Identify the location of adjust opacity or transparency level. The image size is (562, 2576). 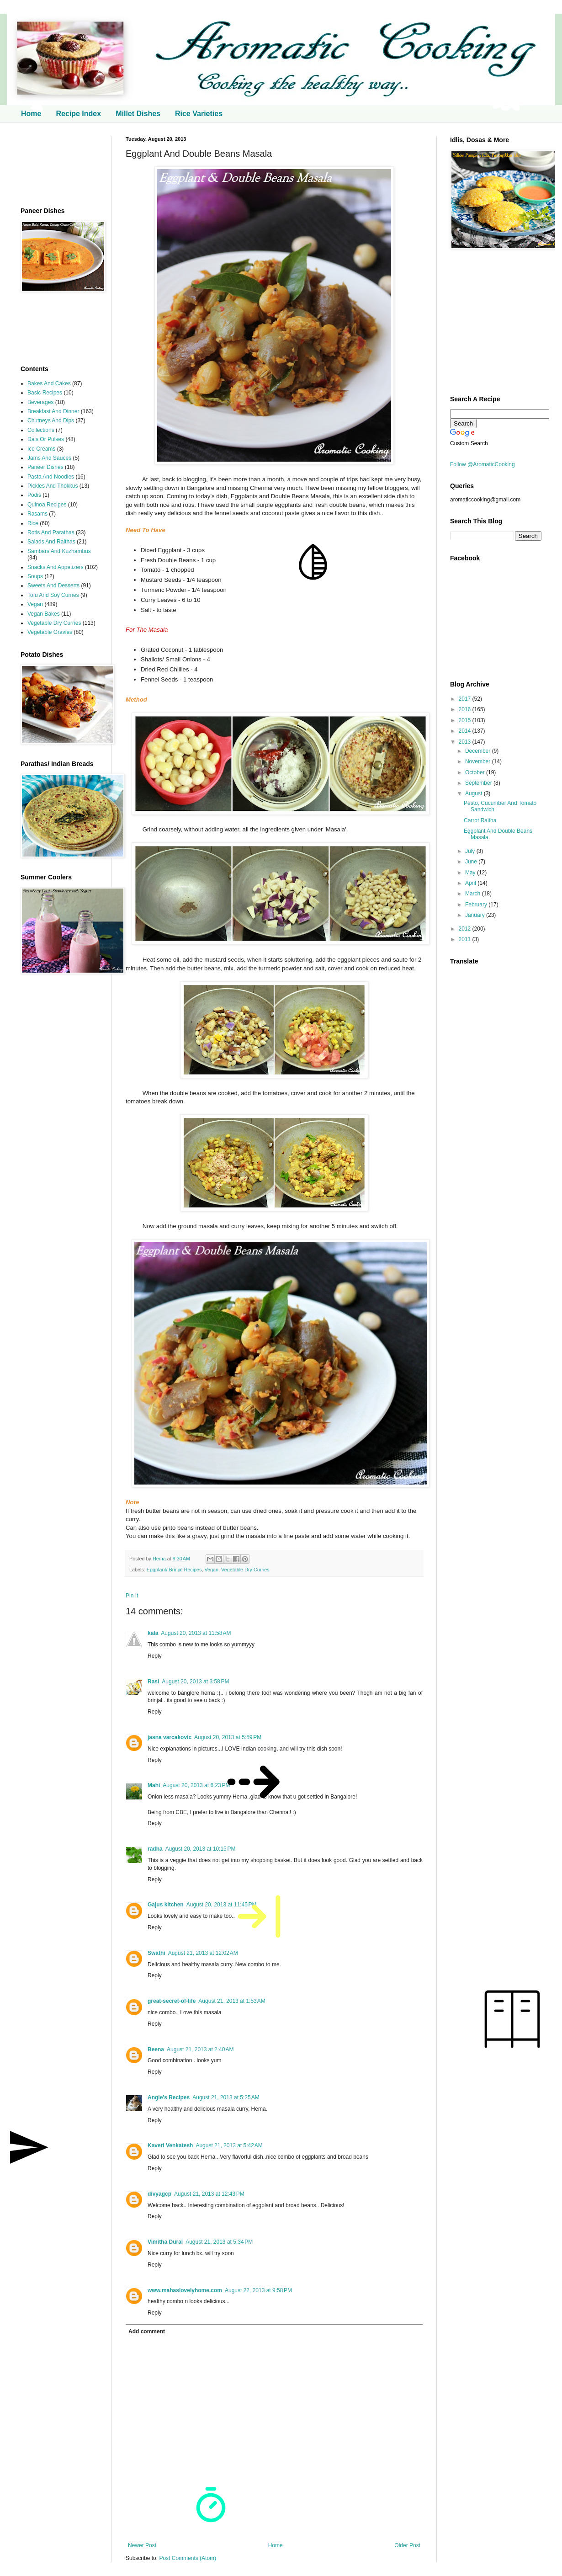
(313, 563).